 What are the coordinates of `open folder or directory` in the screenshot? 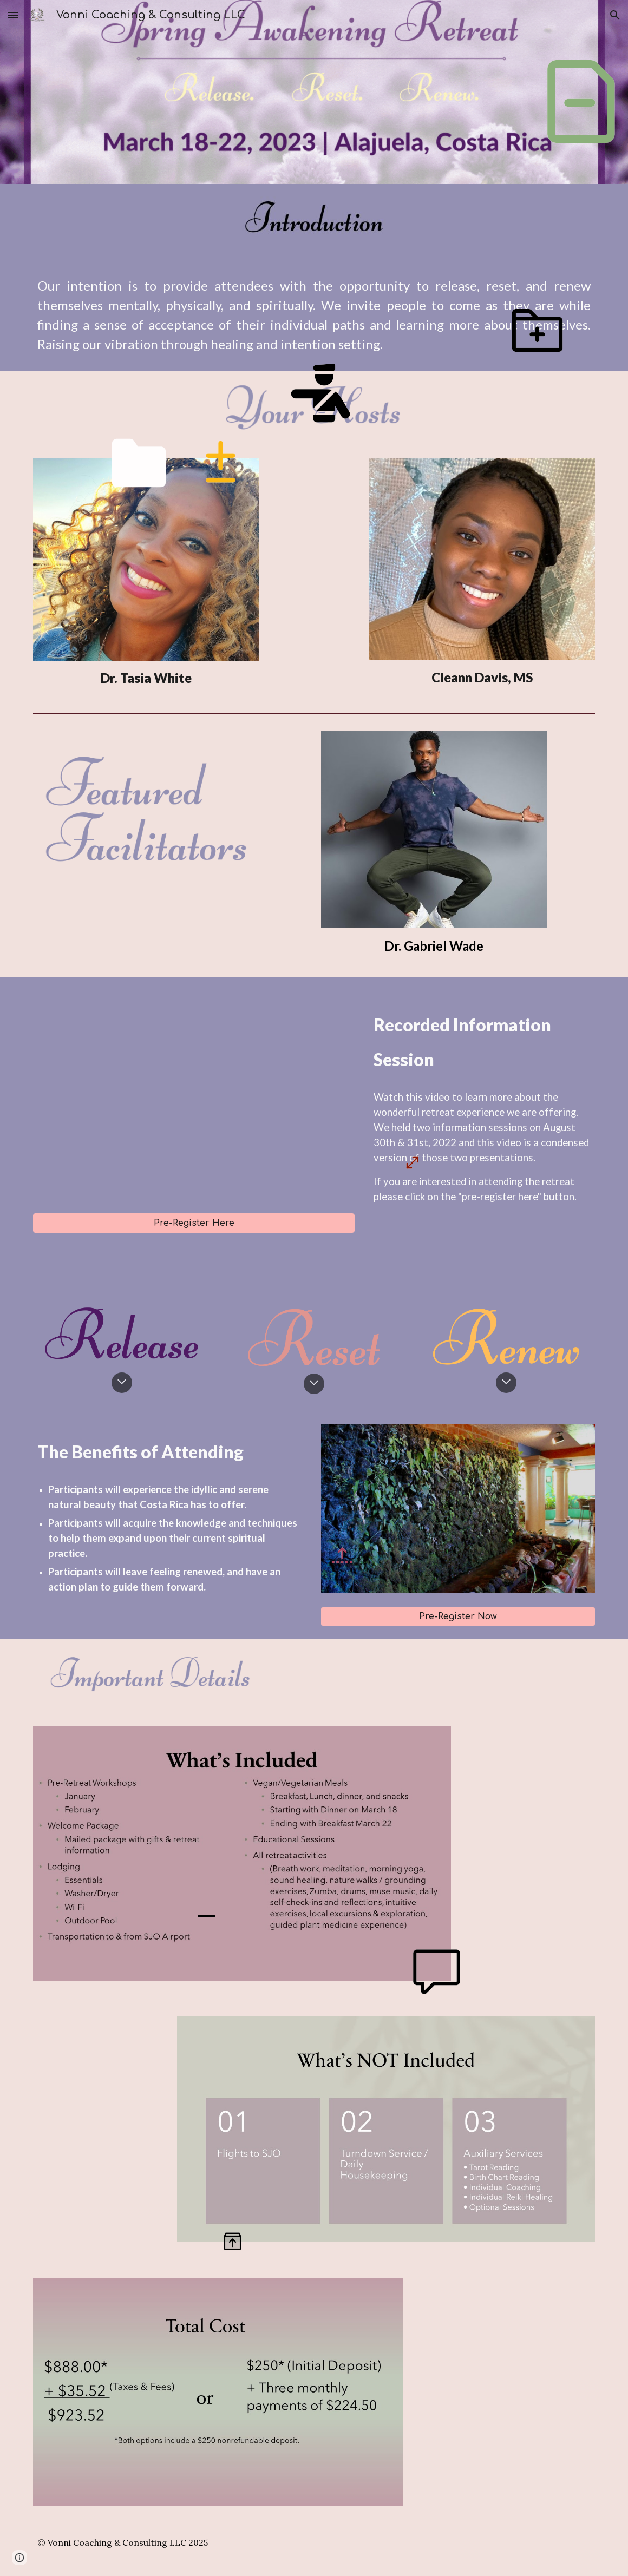 It's located at (139, 463).